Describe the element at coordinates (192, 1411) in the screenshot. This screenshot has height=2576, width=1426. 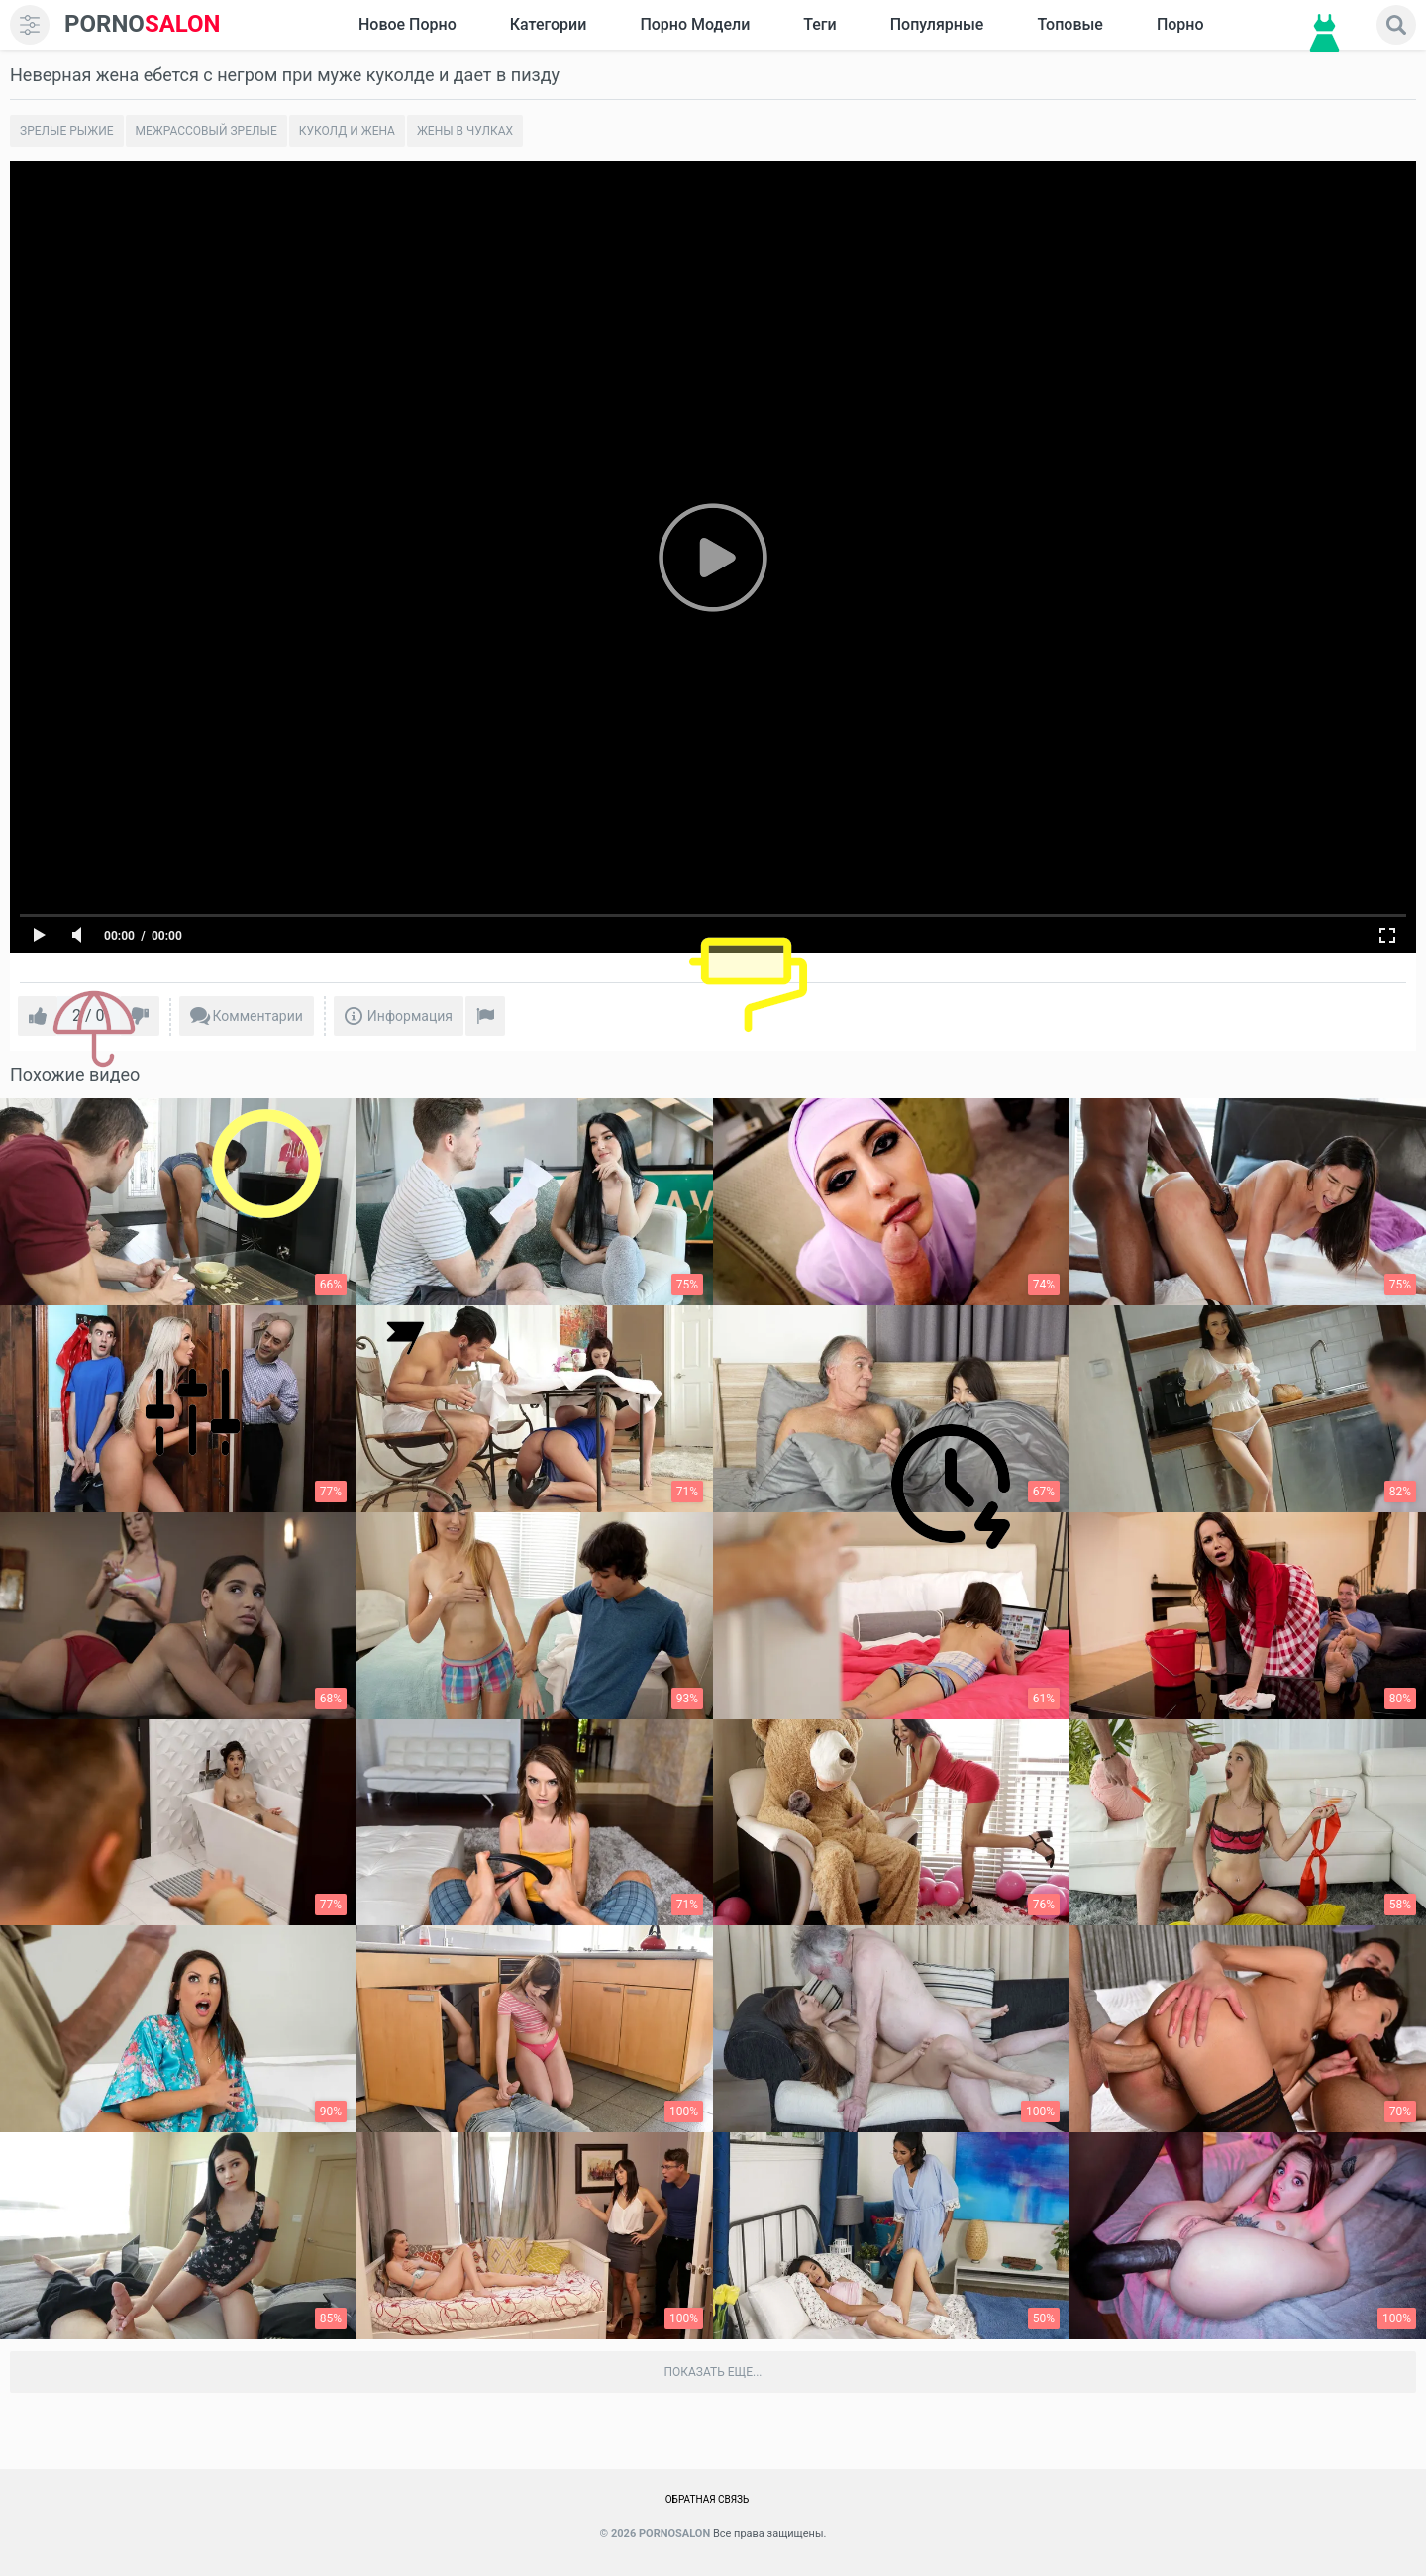
I see `adjust settings or preferences` at that location.